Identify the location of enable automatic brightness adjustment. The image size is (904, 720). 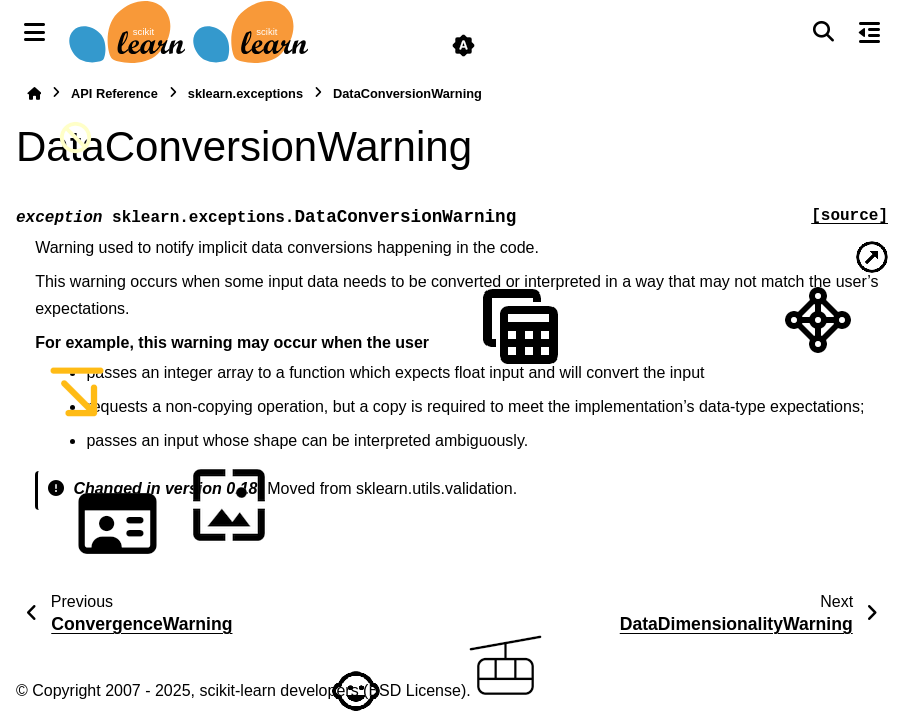
(463, 45).